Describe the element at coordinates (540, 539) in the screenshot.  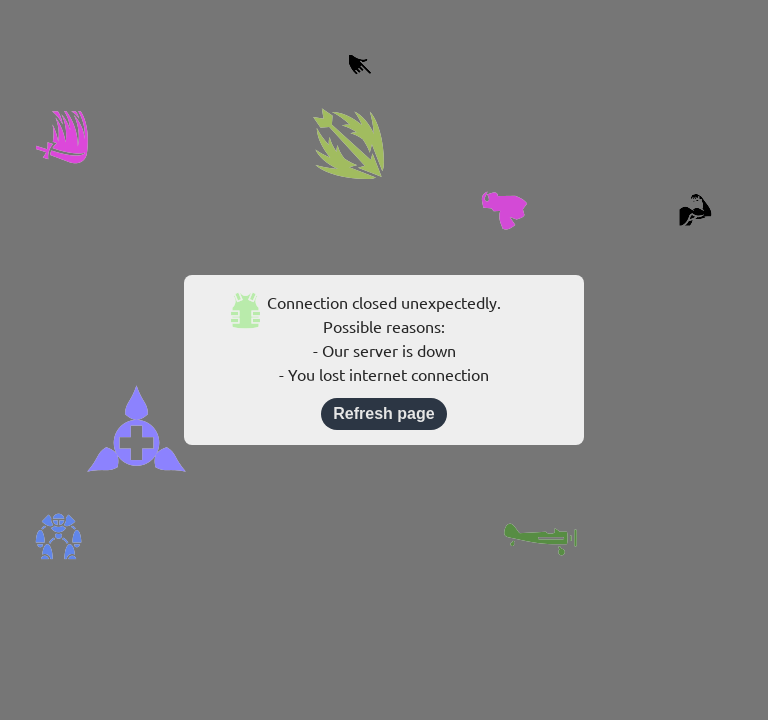
I see `enable airplane mode` at that location.